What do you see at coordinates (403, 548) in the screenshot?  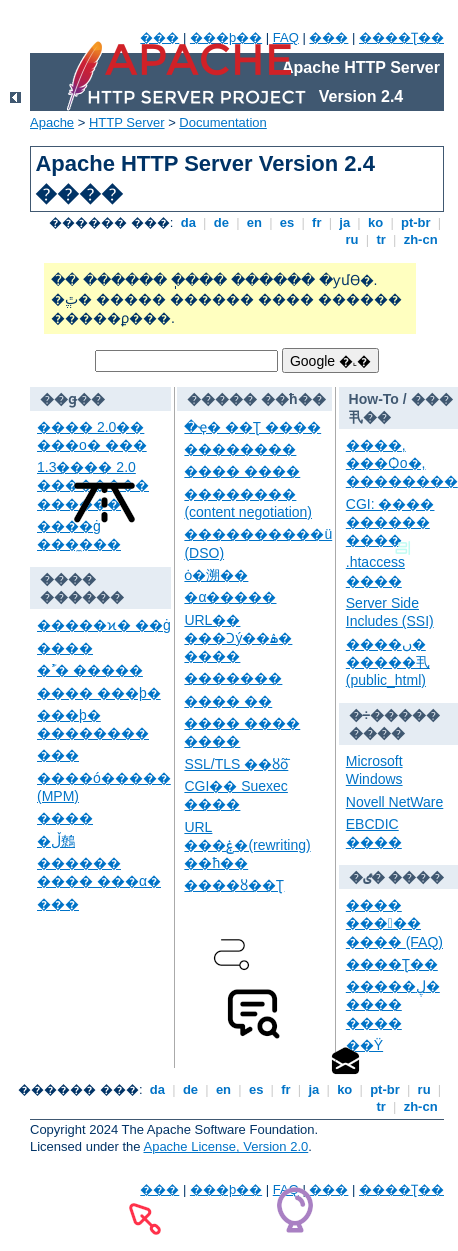 I see `align text to the right` at bounding box center [403, 548].